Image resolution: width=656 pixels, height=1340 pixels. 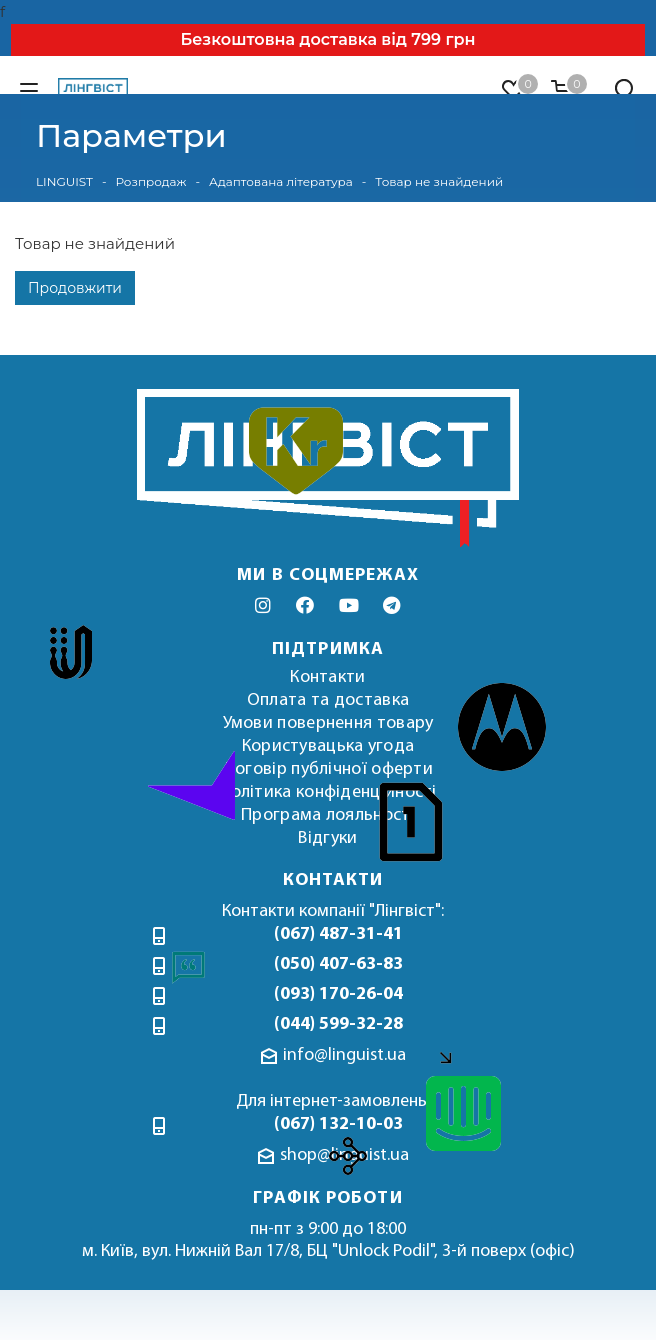 What do you see at coordinates (348, 1156) in the screenshot?
I see `ray distributed computing framework logo` at bounding box center [348, 1156].